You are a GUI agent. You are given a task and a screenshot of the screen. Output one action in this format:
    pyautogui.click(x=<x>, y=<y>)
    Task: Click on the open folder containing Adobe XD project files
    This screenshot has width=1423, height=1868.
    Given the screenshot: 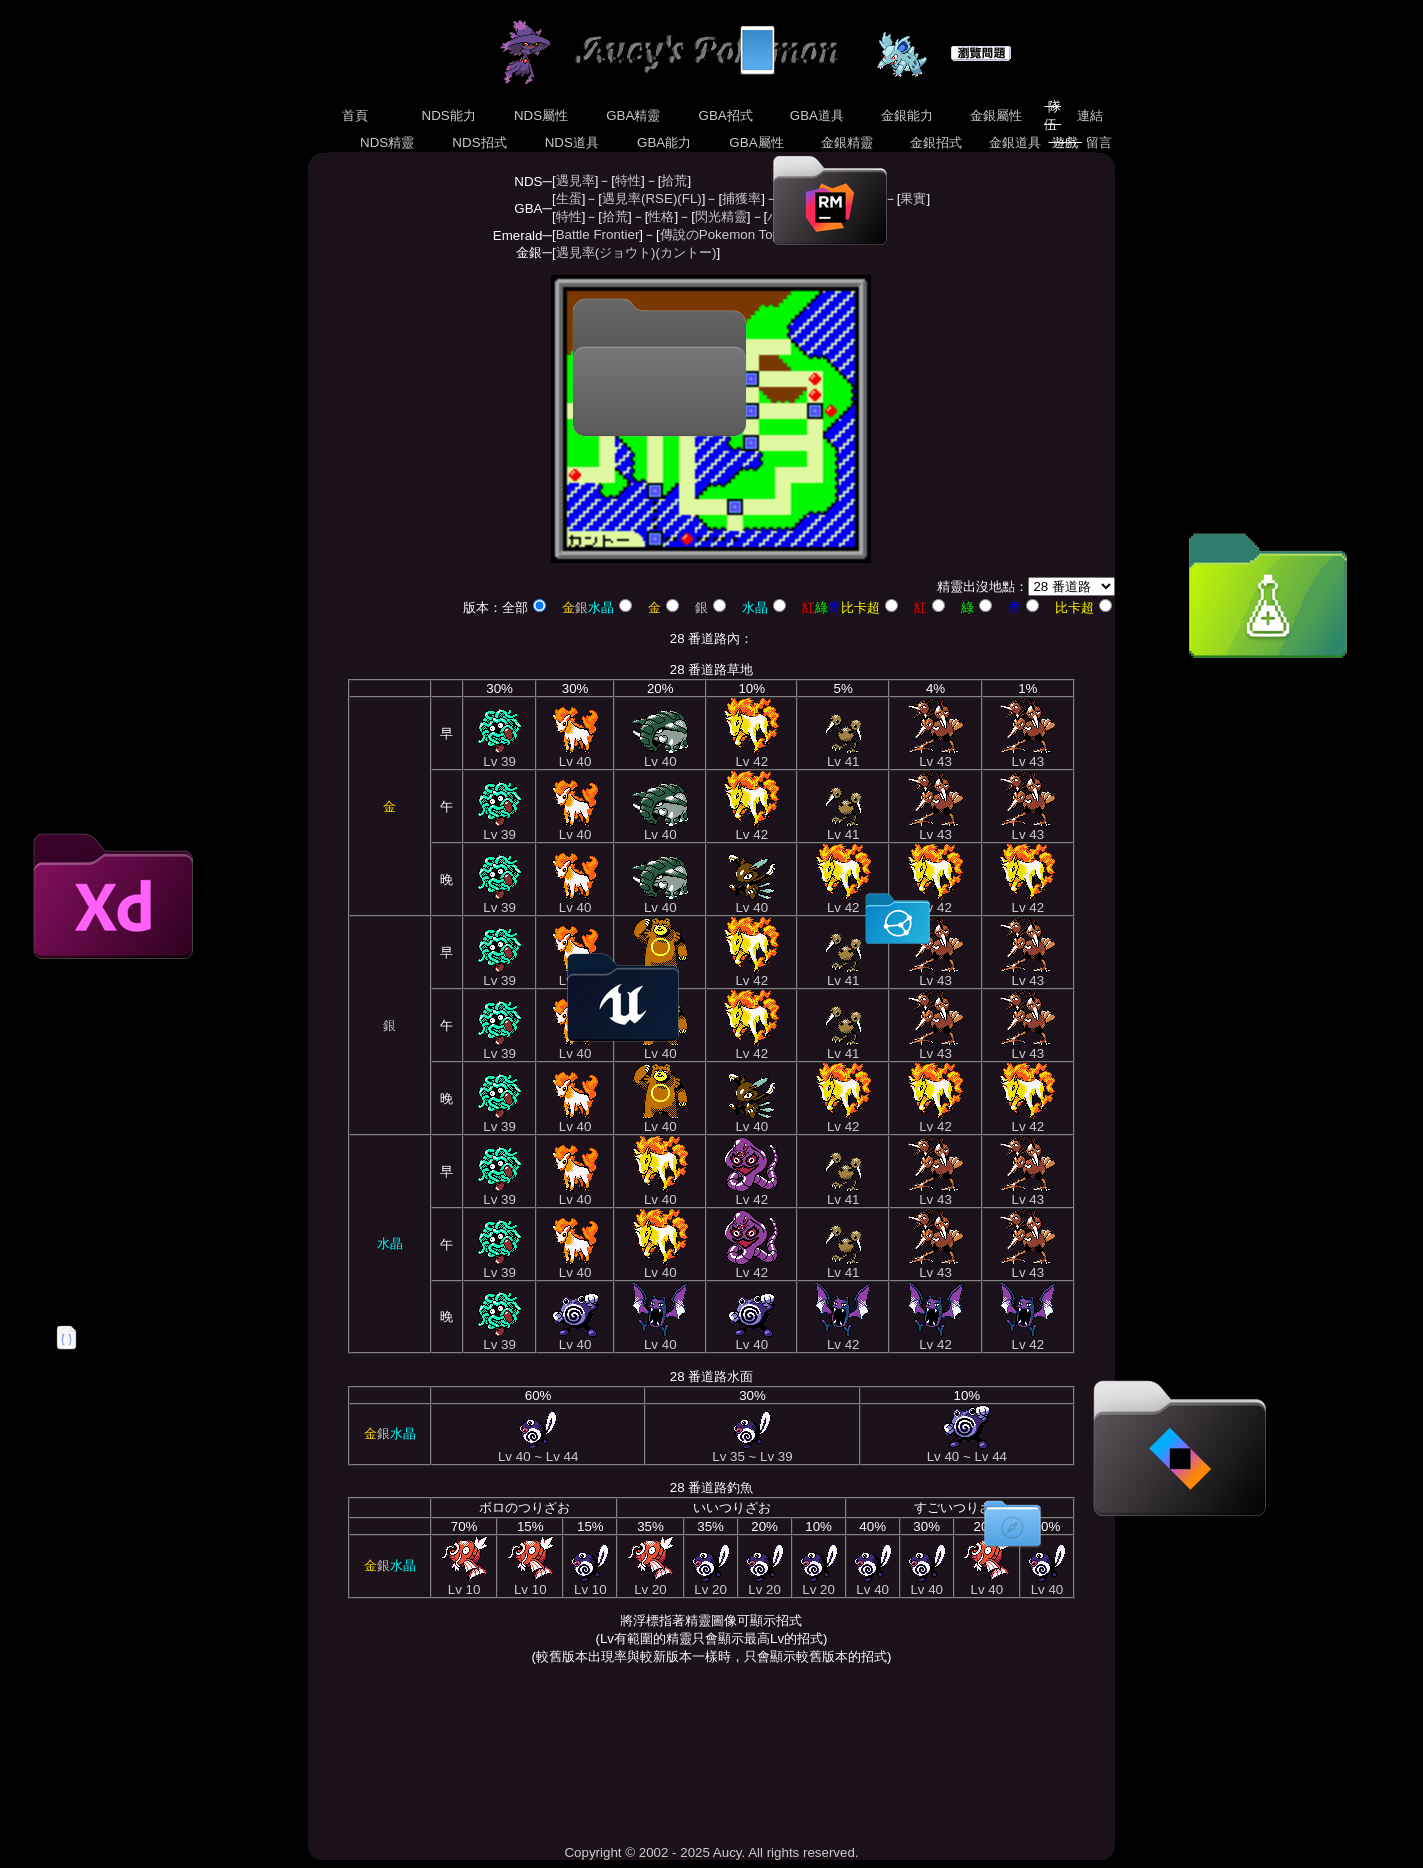 What is the action you would take?
    pyautogui.click(x=112, y=900)
    